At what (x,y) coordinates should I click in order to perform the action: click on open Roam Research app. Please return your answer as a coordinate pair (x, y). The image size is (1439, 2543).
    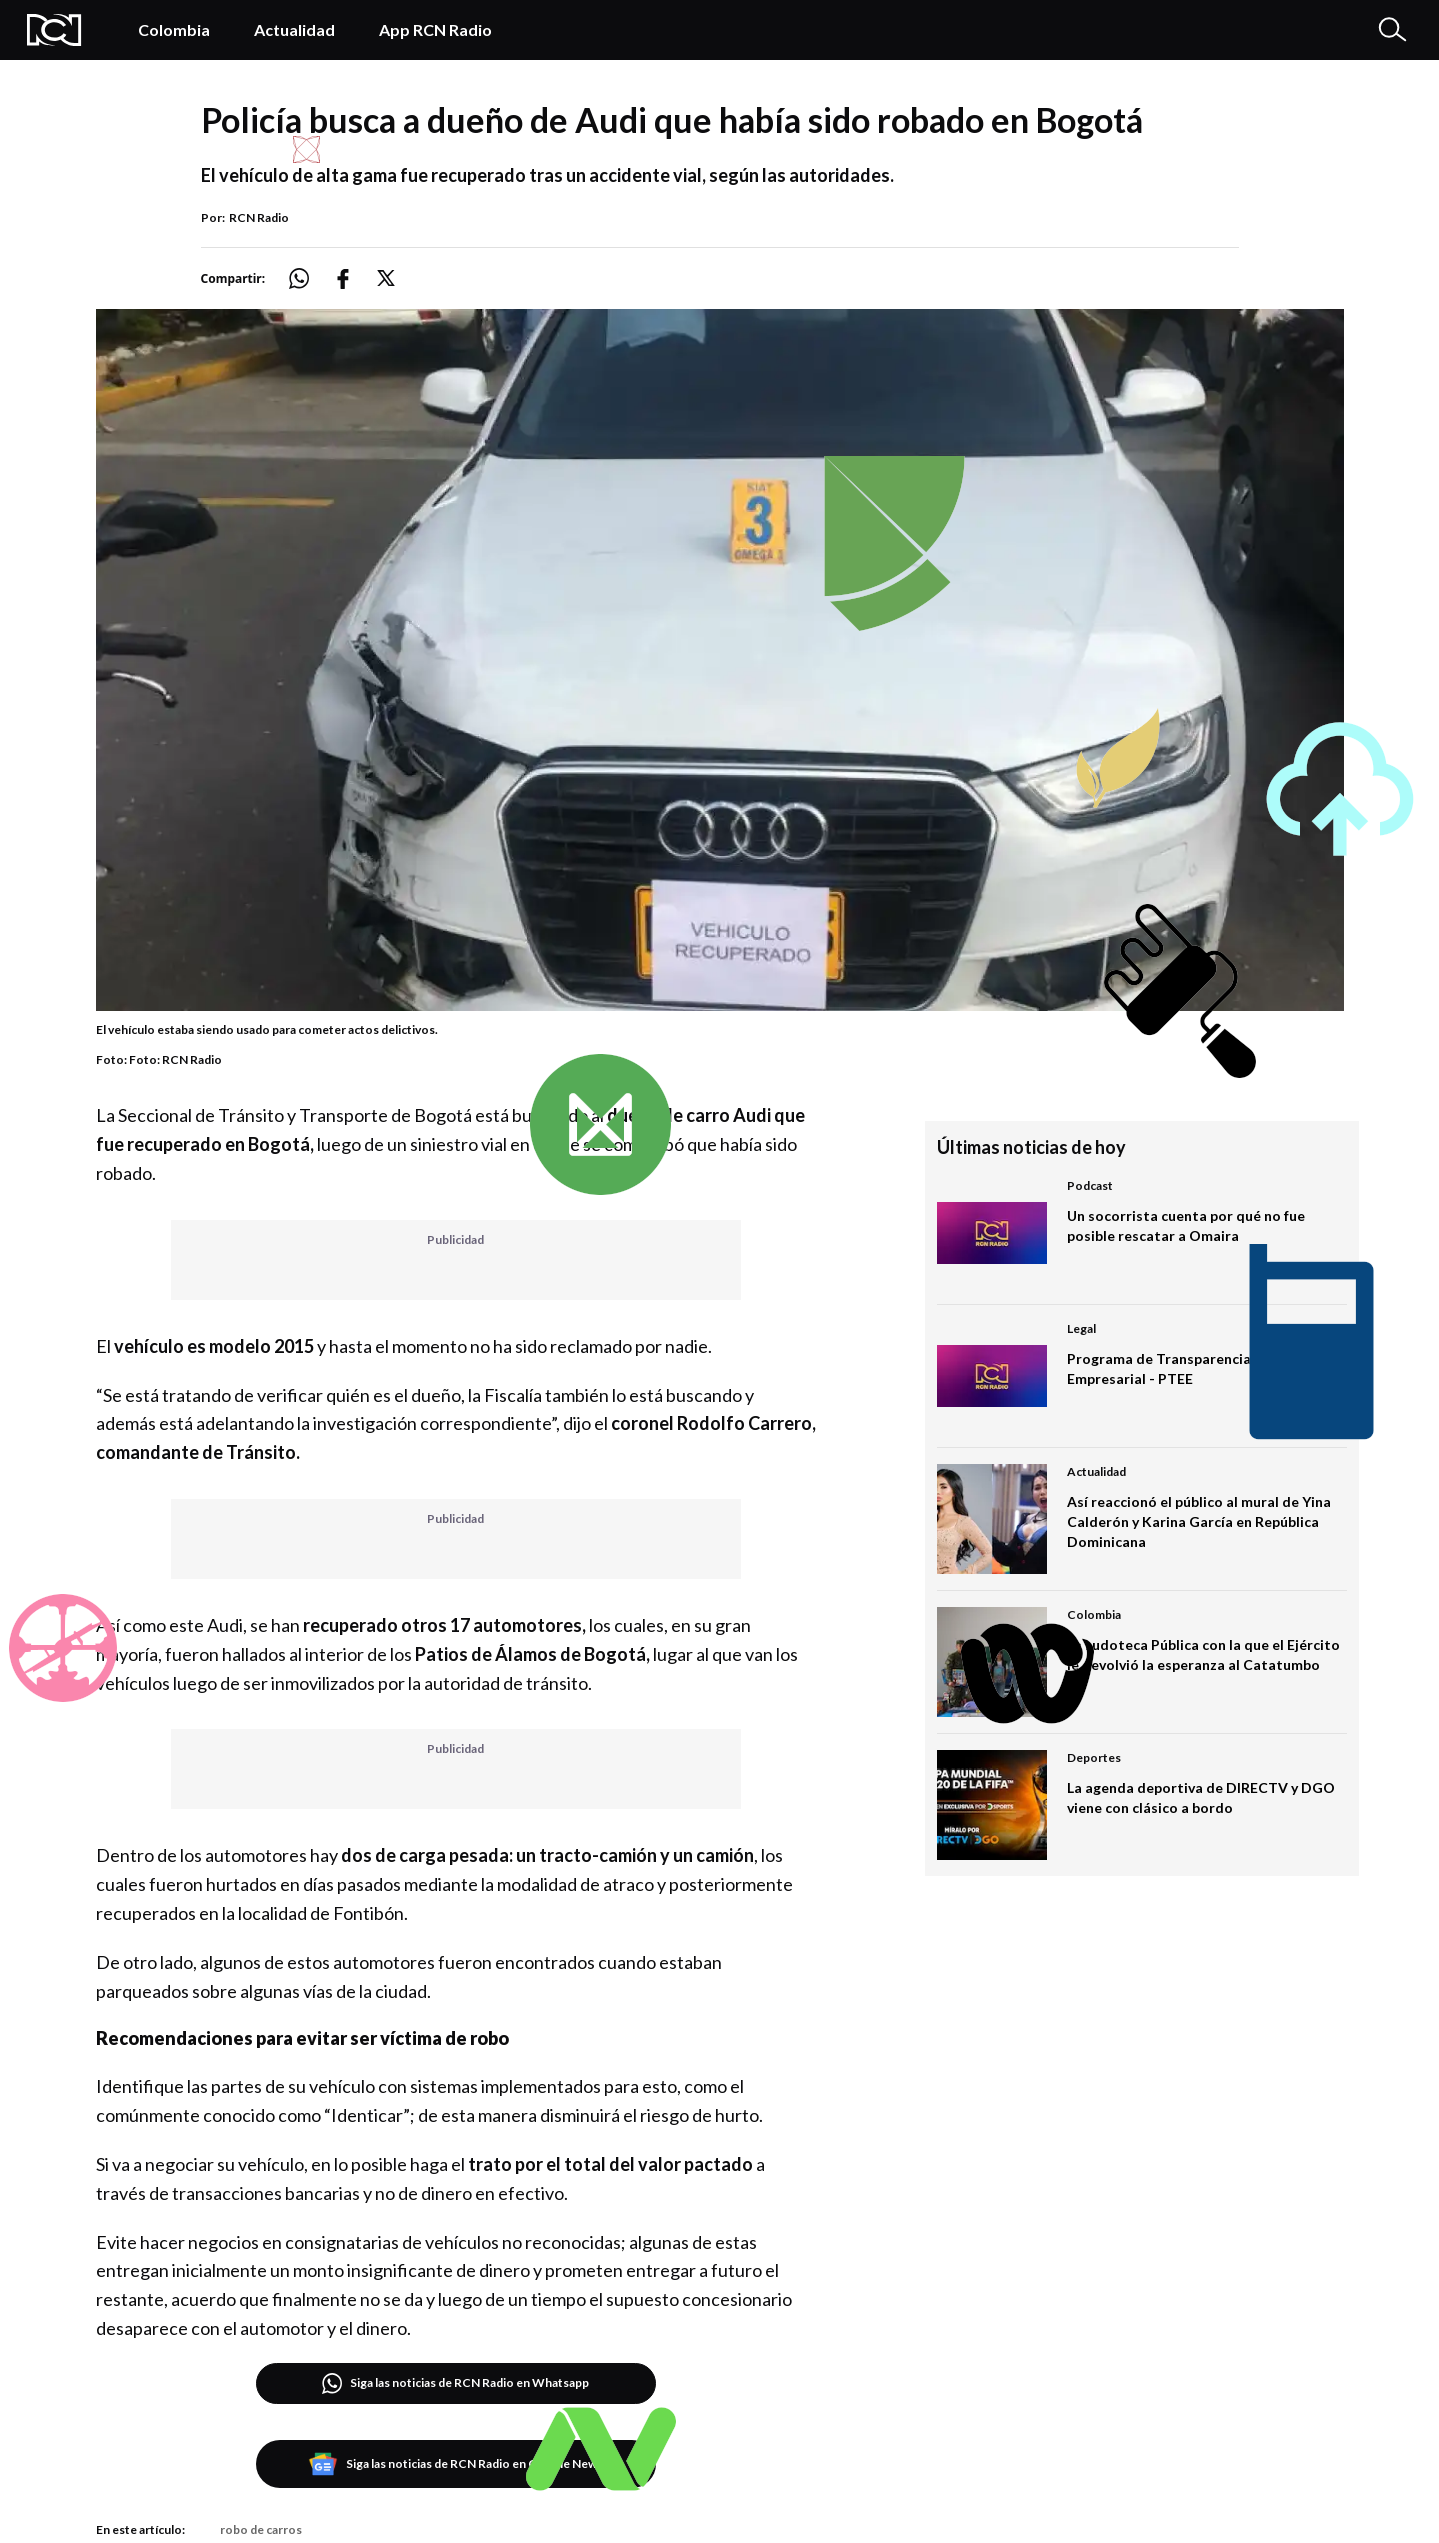
    Looking at the image, I should click on (63, 1648).